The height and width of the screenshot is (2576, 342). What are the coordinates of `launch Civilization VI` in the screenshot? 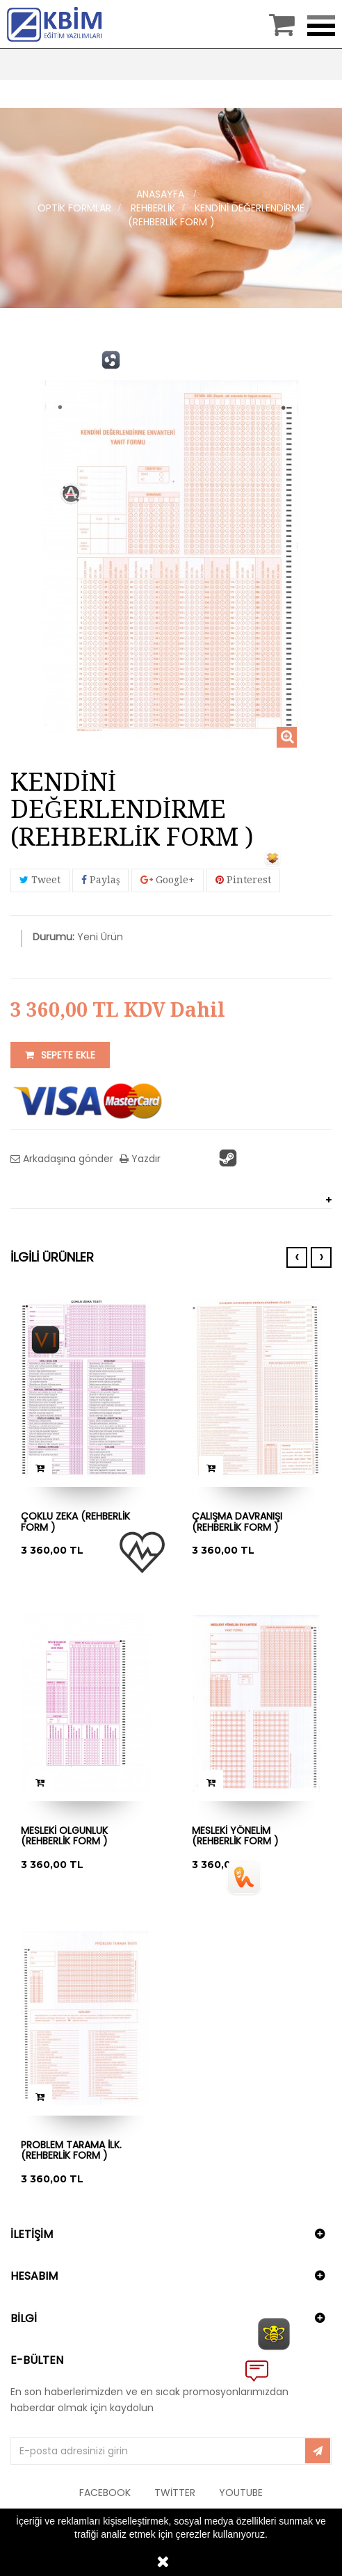 It's located at (45, 1339).